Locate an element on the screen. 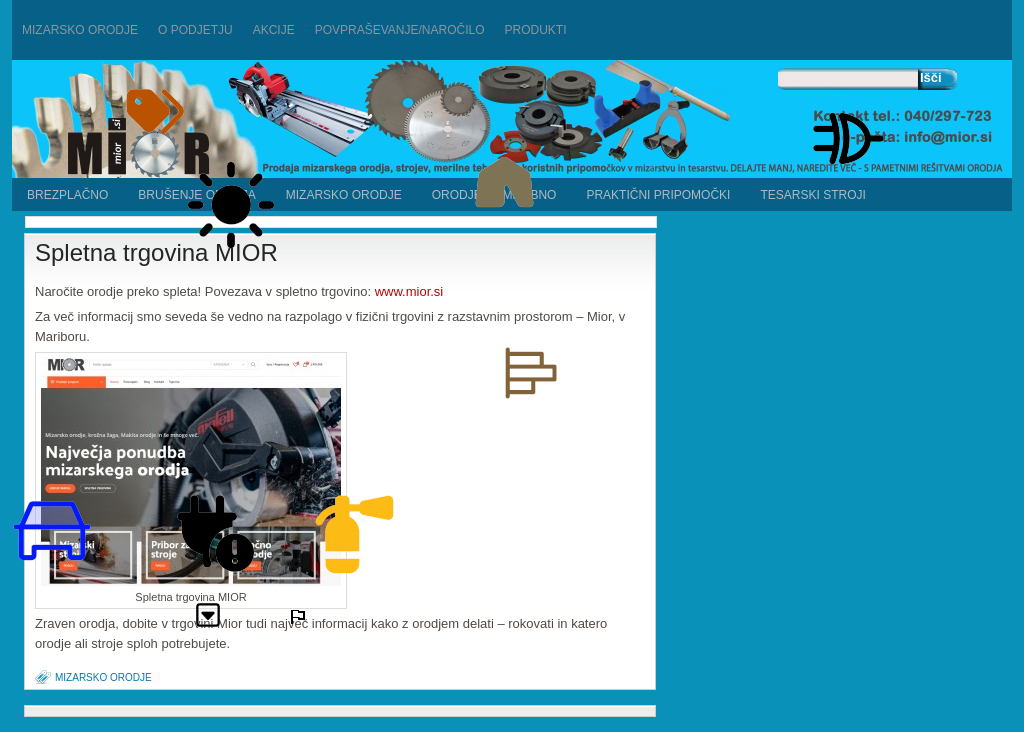  view horizontal bar chart data is located at coordinates (529, 373).